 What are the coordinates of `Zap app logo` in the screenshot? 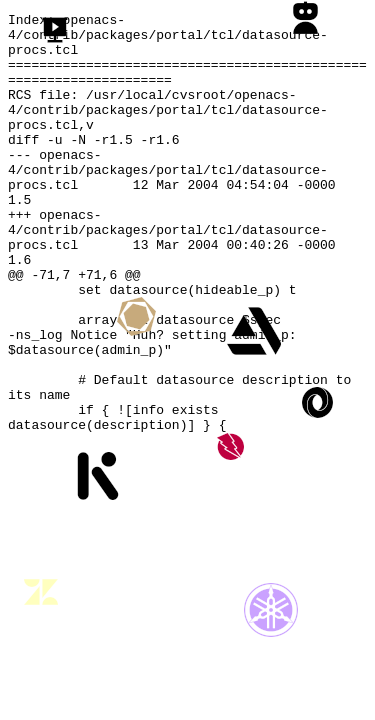 It's located at (230, 446).